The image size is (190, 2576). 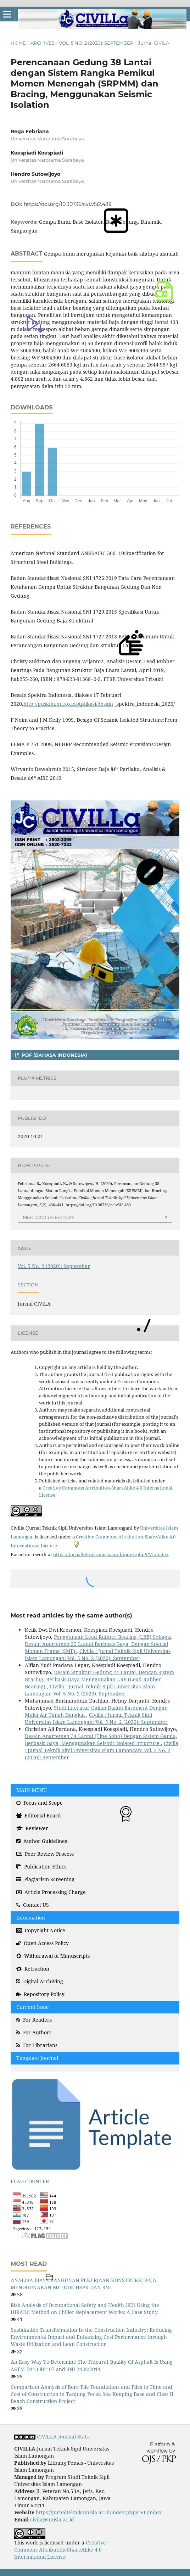 I want to click on access API keys or secrets, so click(x=116, y=220).